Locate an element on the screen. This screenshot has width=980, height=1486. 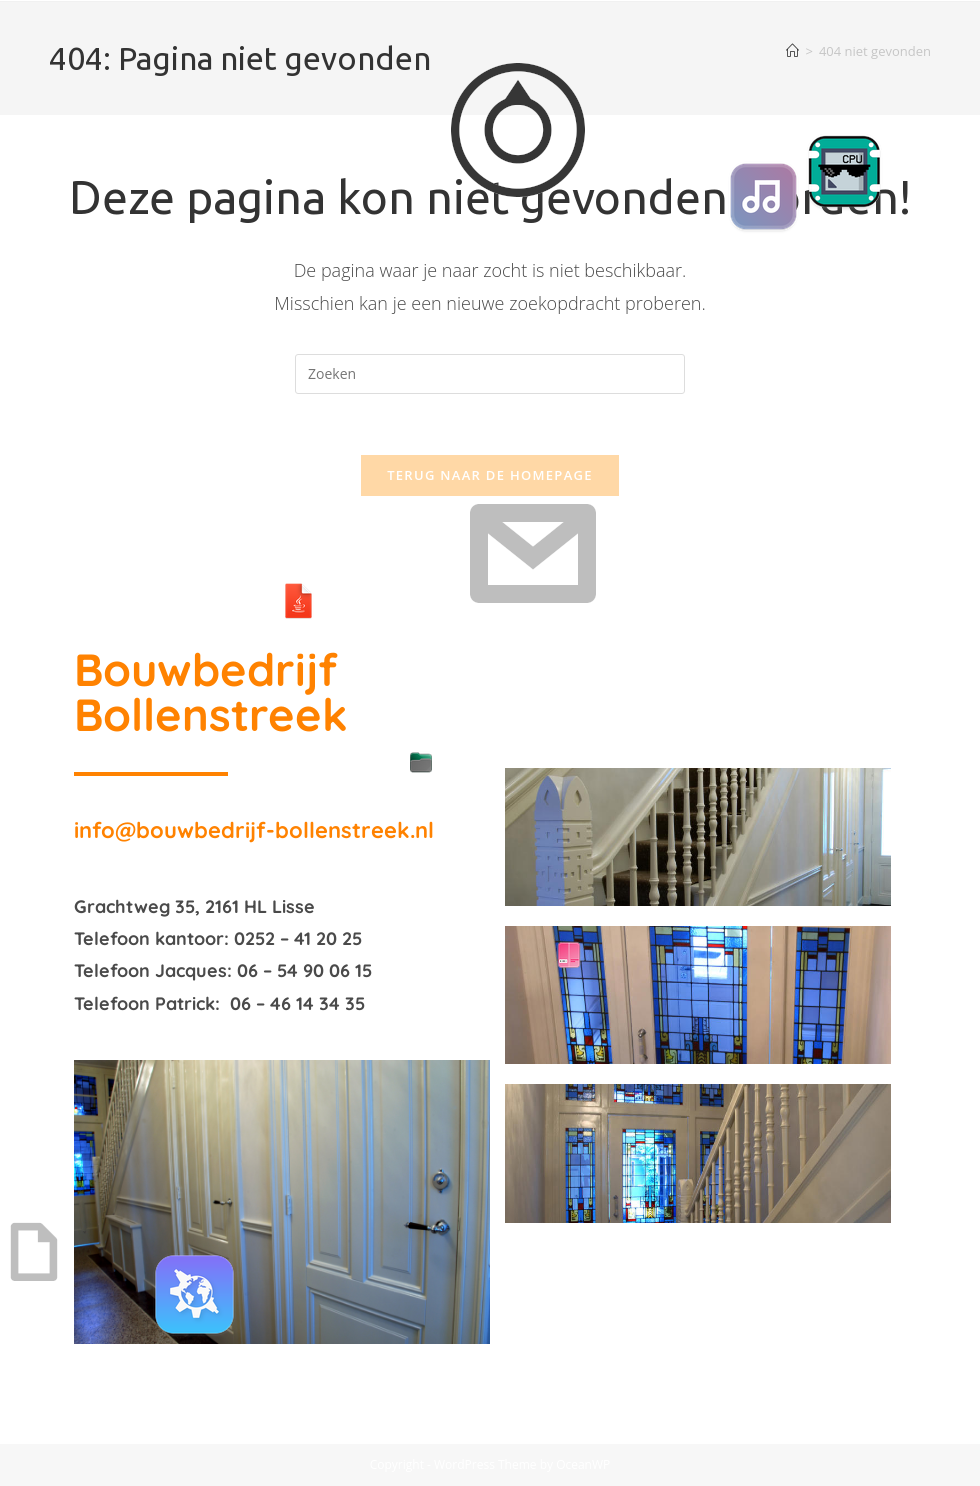
drop files here to move them into this folder is located at coordinates (421, 762).